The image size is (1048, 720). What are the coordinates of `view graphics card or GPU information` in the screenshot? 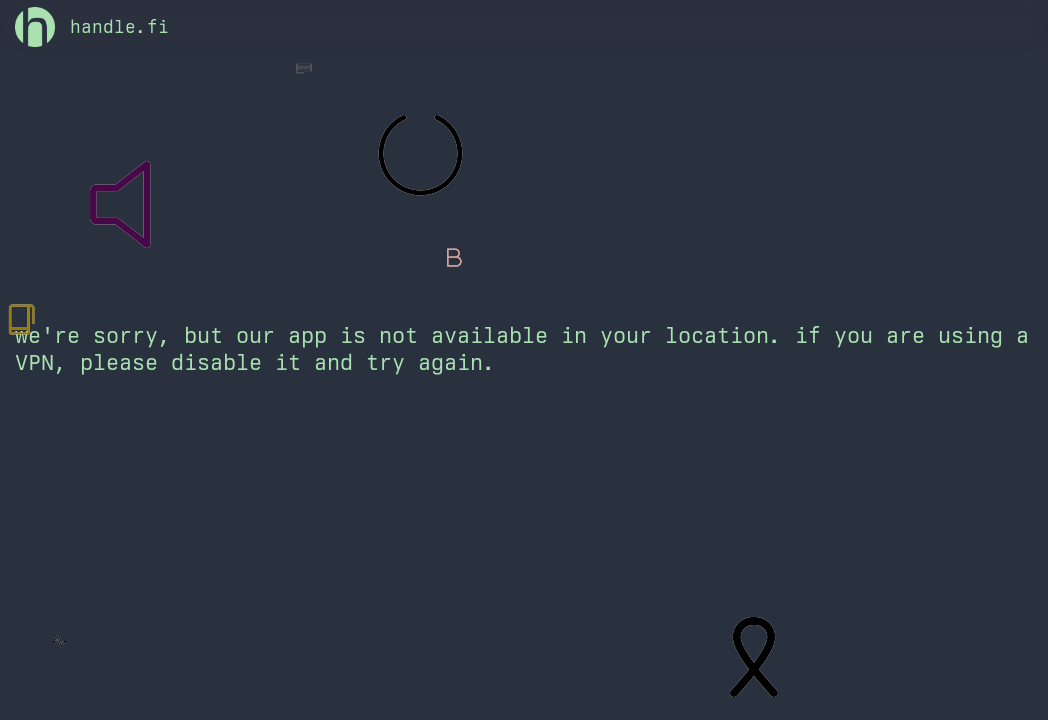 It's located at (304, 68).